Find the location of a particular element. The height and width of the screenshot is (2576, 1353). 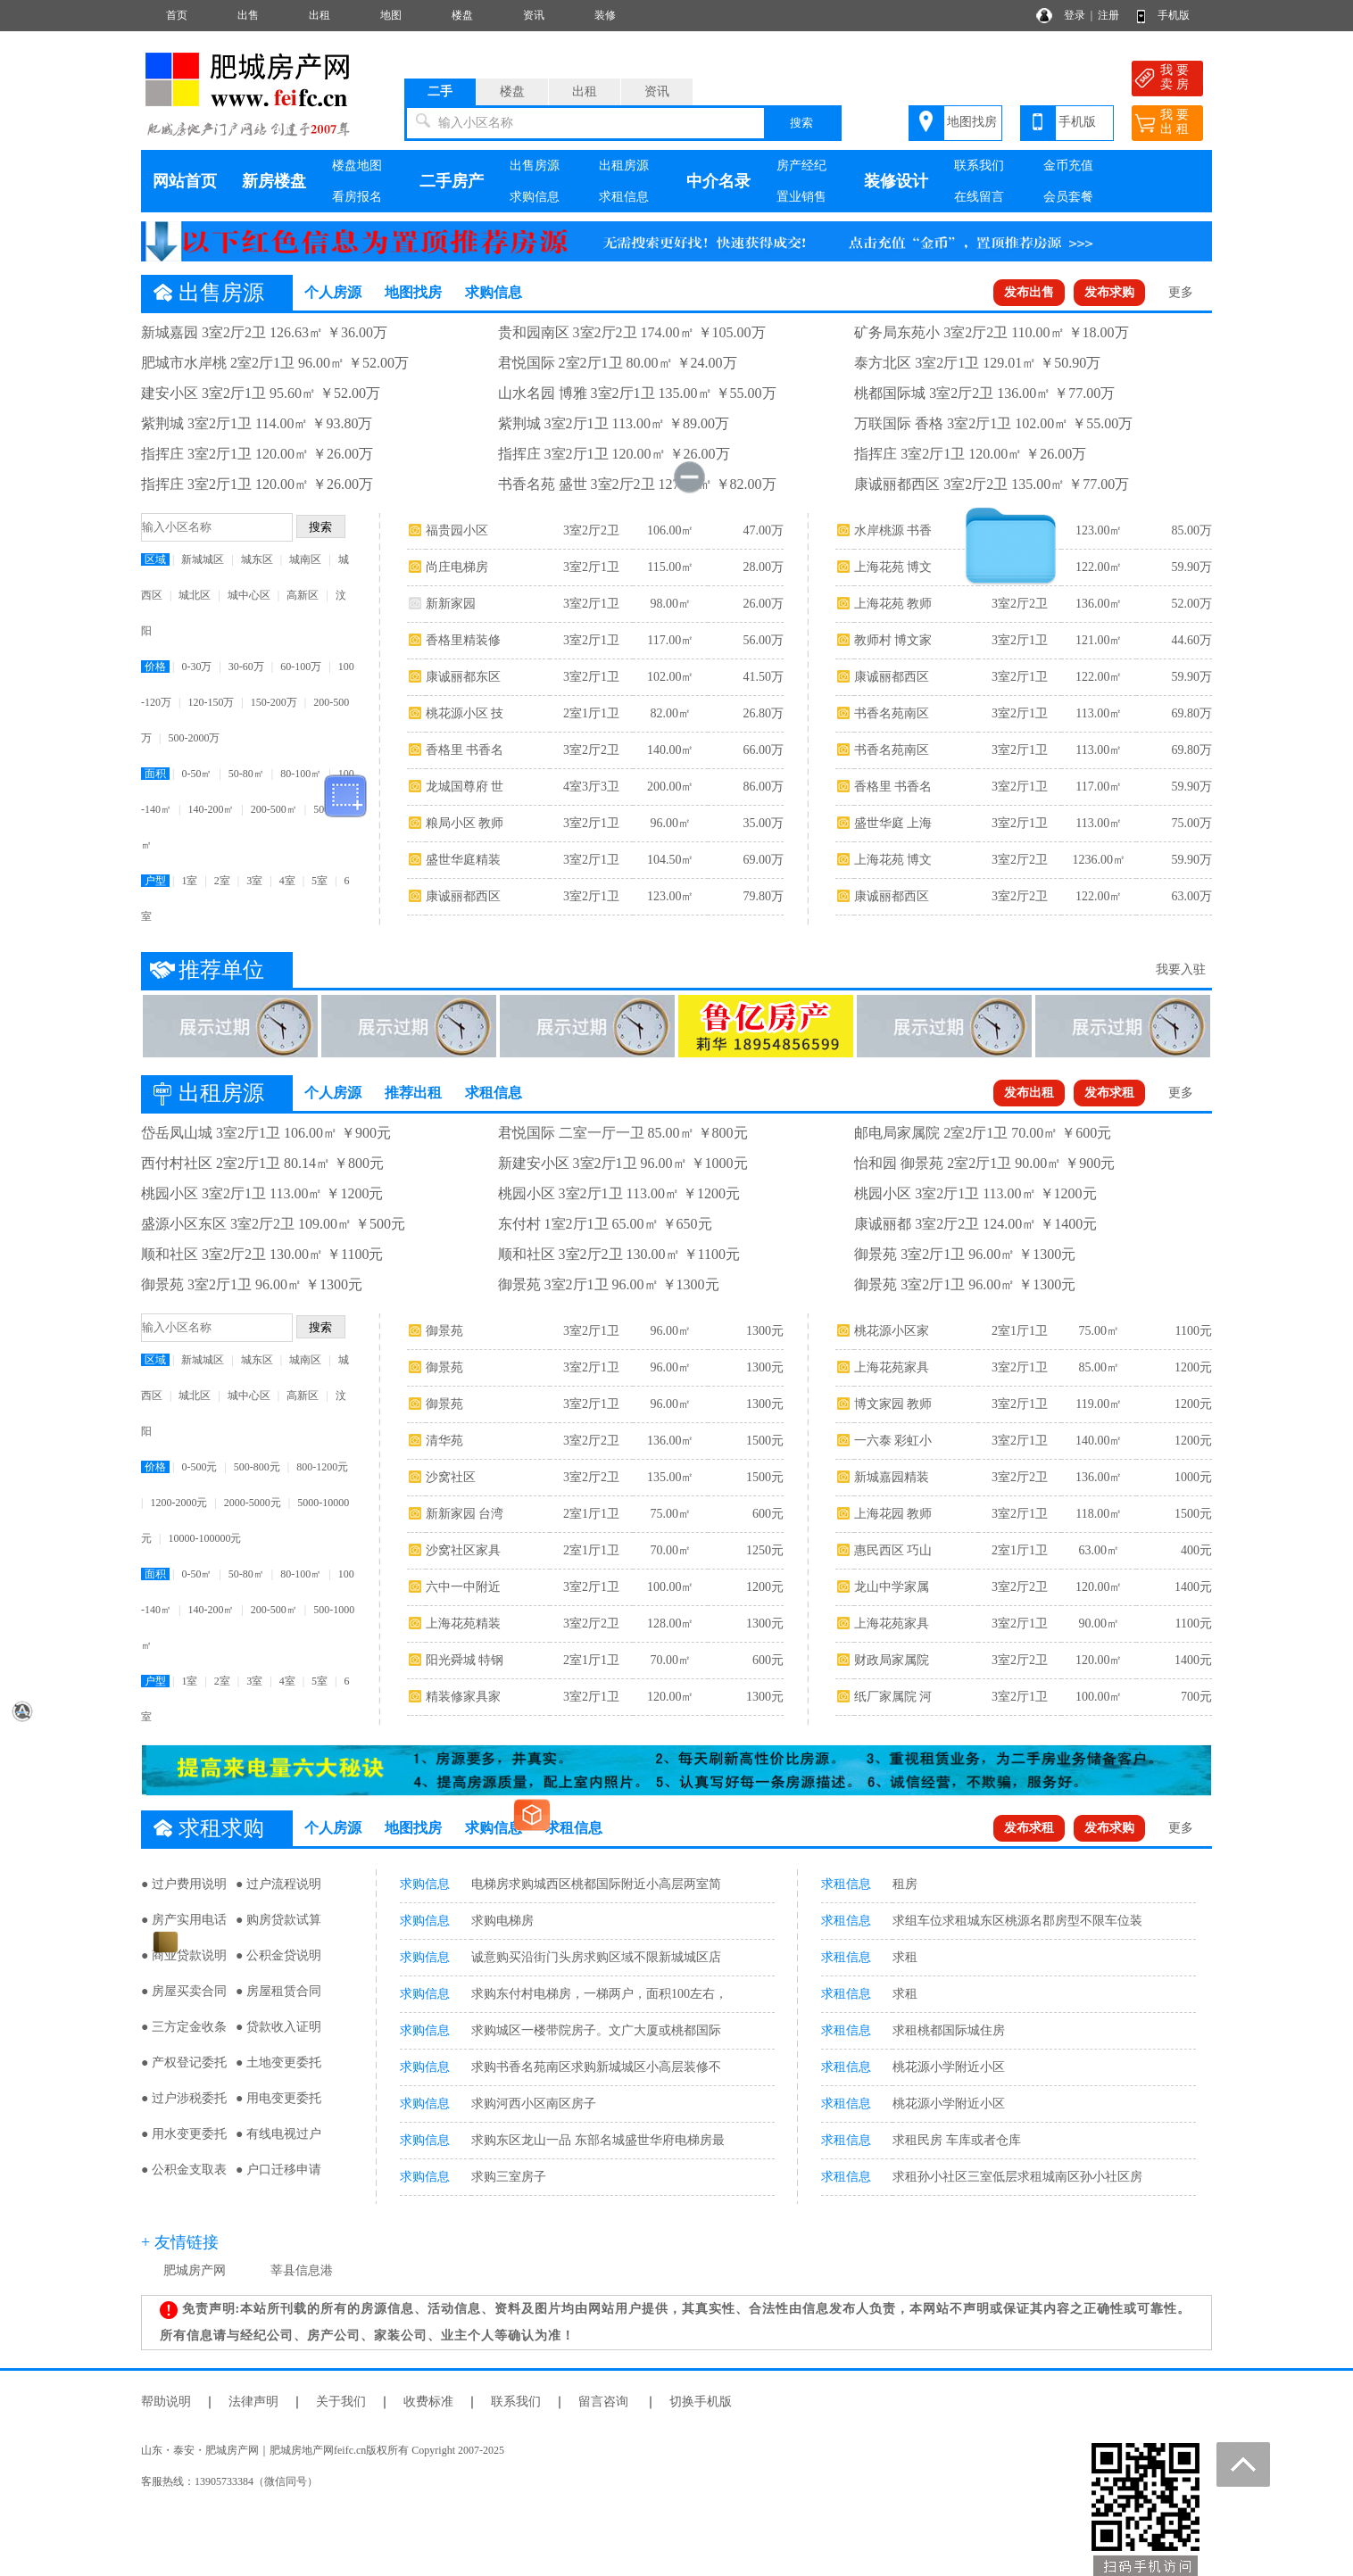

check for available system updates is located at coordinates (22, 1711).